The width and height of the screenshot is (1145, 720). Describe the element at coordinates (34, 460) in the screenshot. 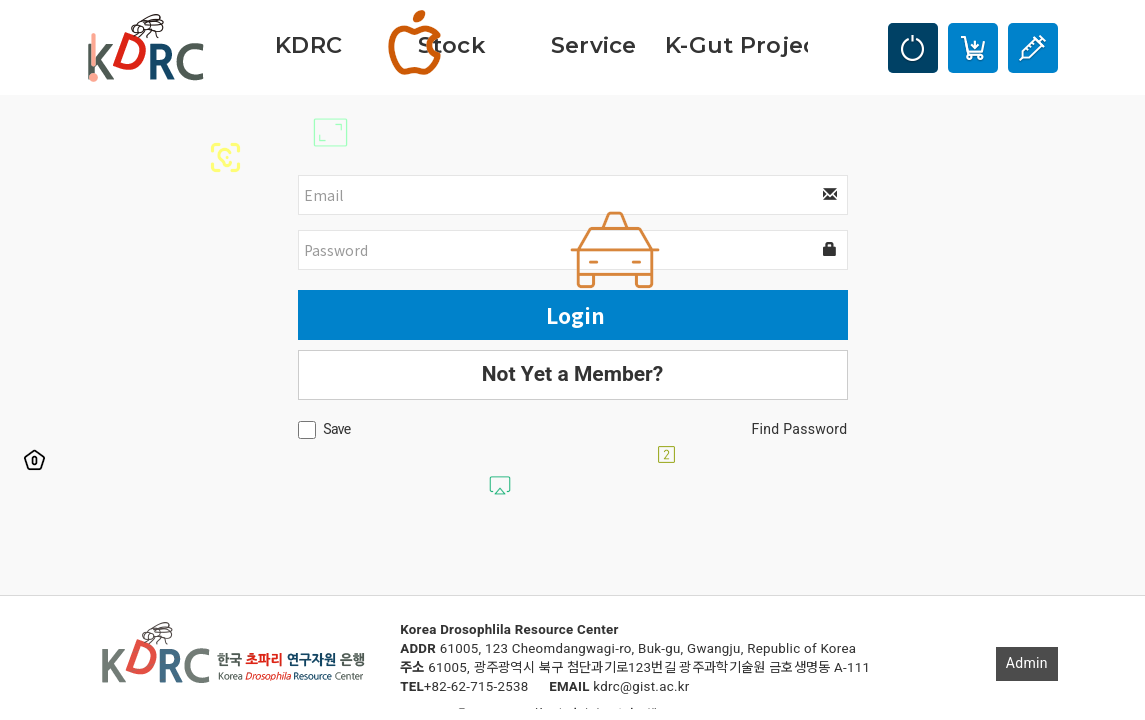

I see `indicates item zero or starting position in a sequence` at that location.